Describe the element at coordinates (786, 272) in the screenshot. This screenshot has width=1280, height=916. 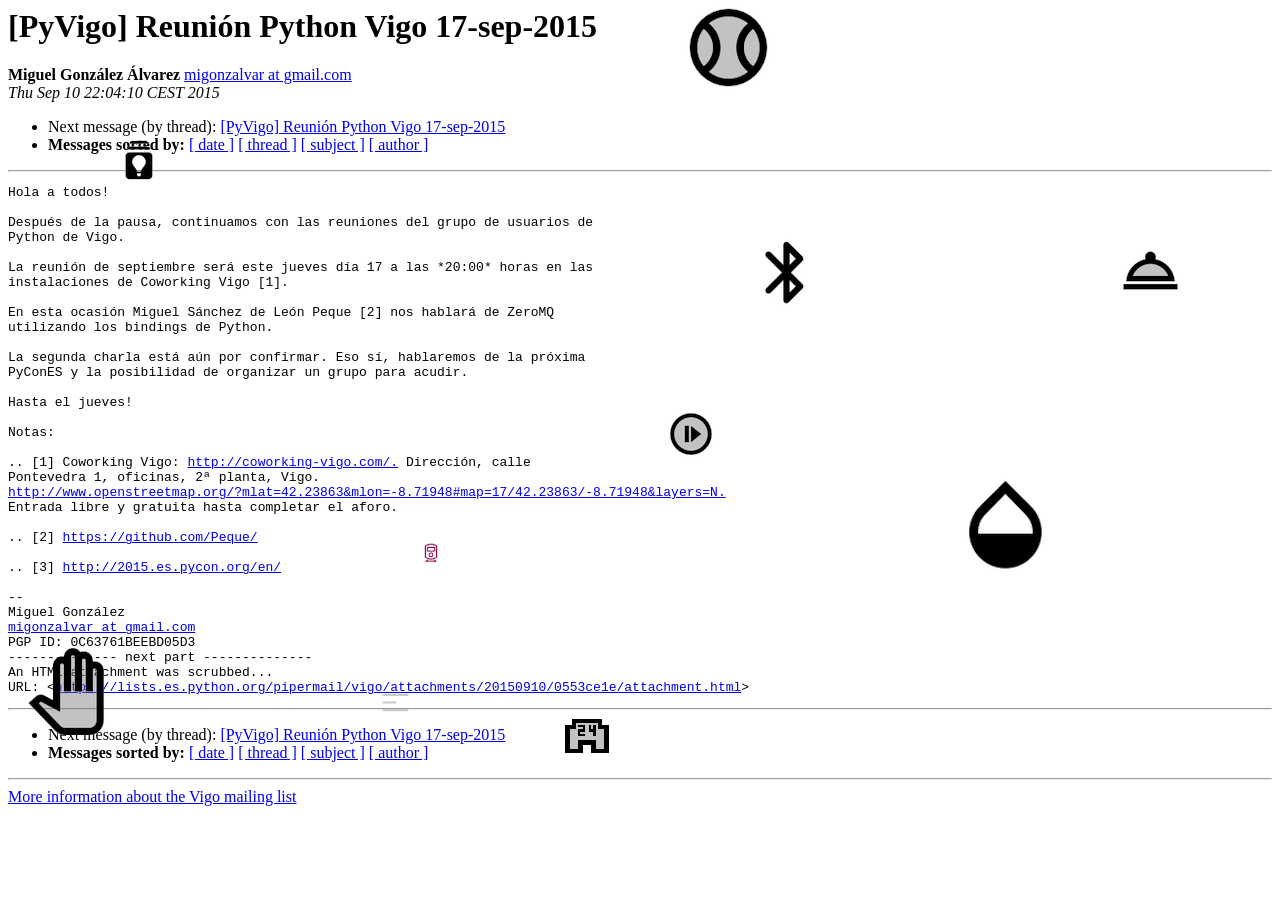
I see `toggle bluetooth connectivity` at that location.